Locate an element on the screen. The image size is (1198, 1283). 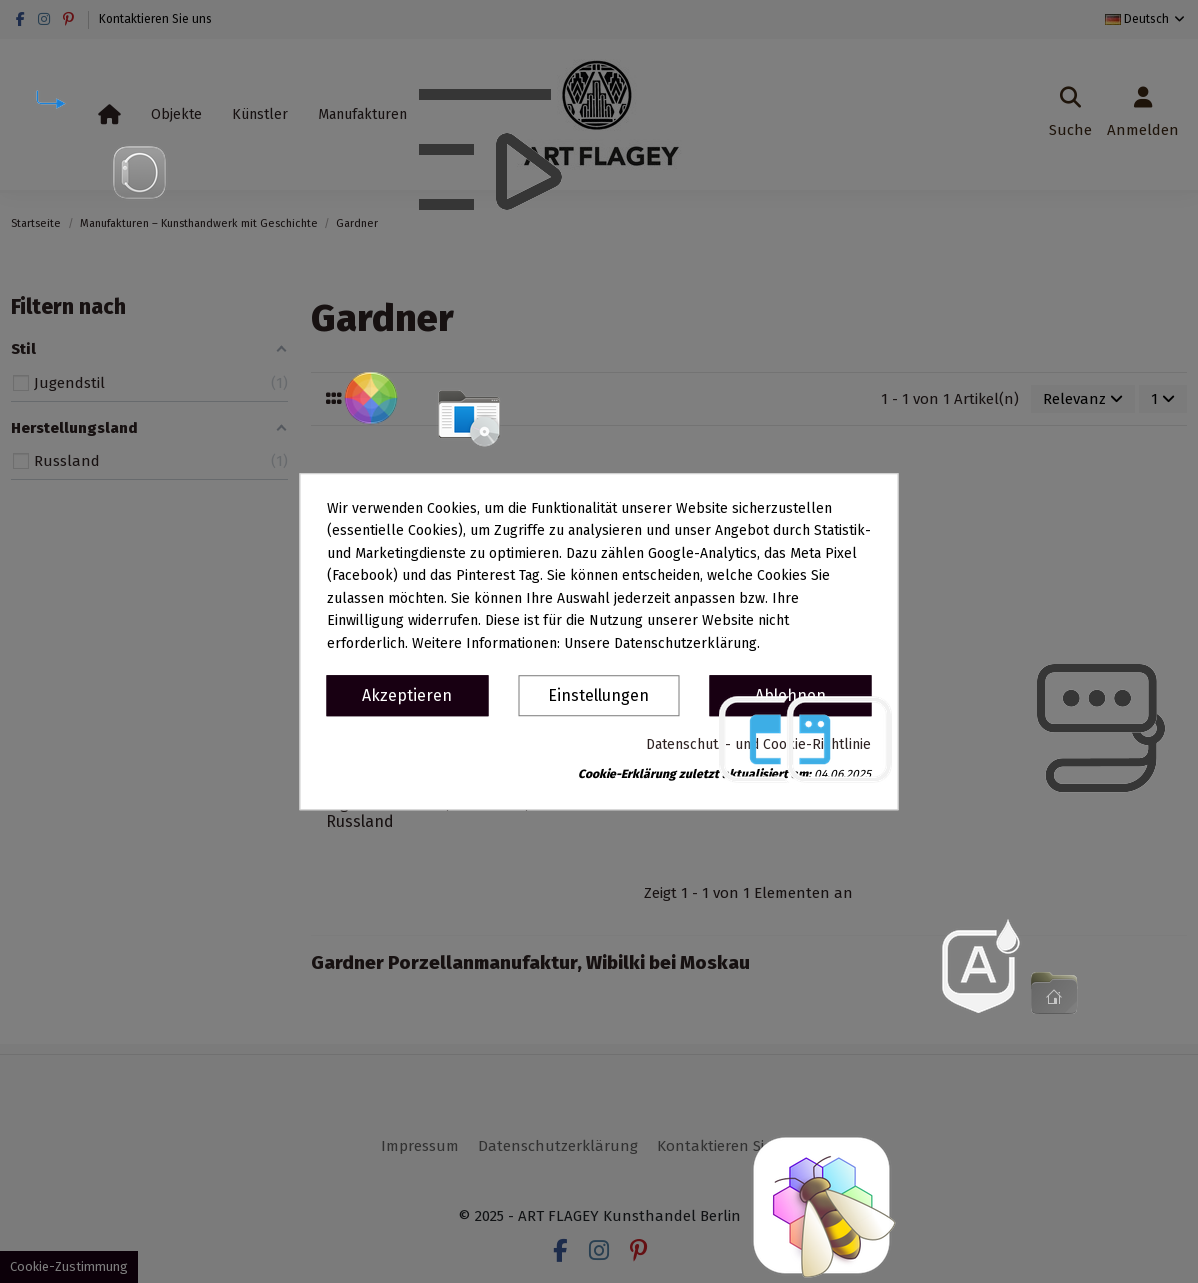
open color settings panel is located at coordinates (371, 398).